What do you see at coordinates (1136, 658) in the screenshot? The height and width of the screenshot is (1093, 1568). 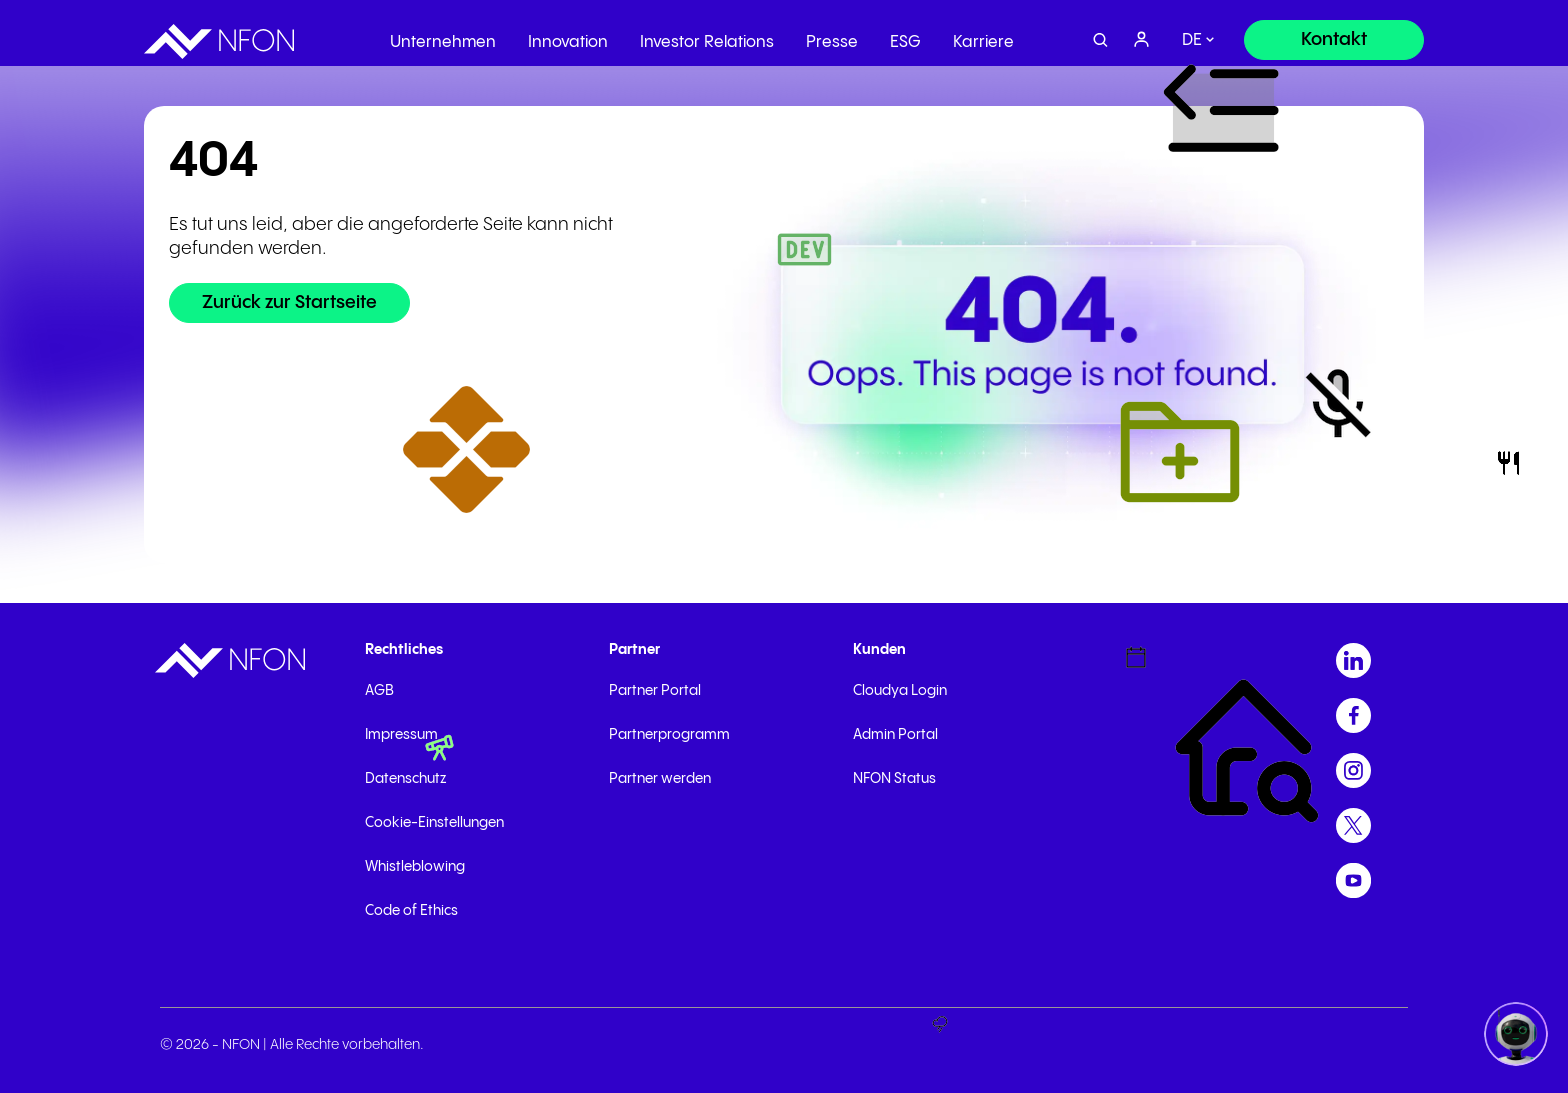 I see `view or open calendar` at bounding box center [1136, 658].